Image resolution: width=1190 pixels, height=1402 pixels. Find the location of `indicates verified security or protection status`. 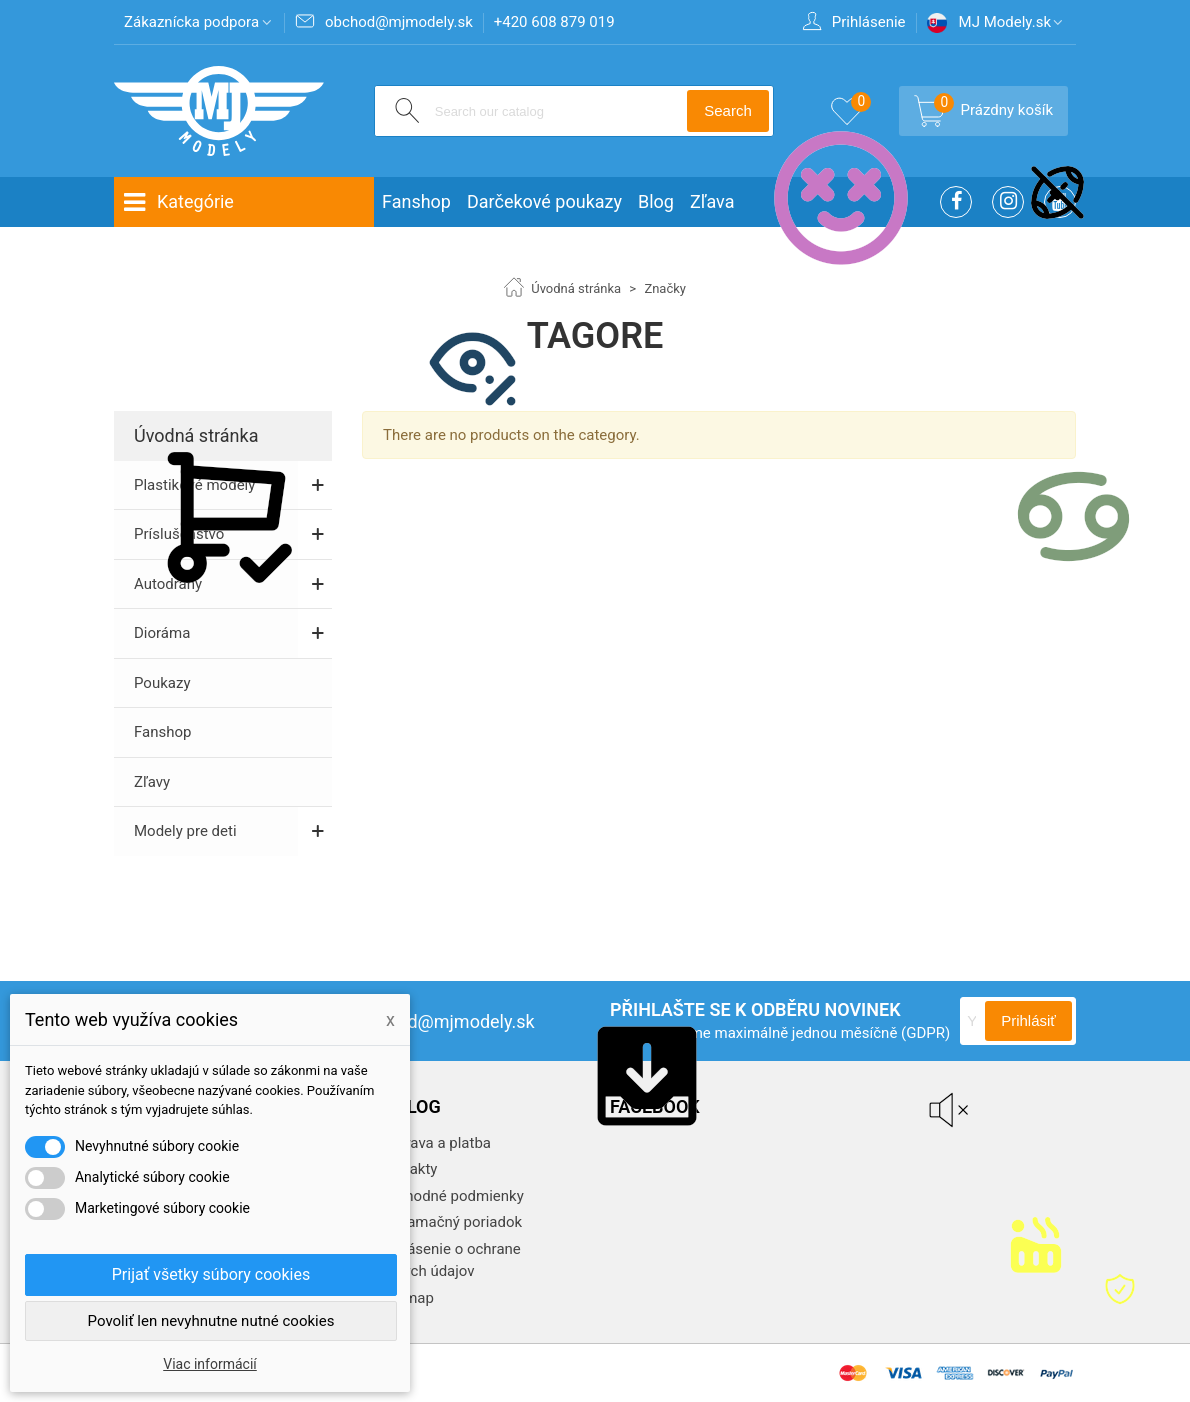

indicates verified security or protection status is located at coordinates (1120, 1289).